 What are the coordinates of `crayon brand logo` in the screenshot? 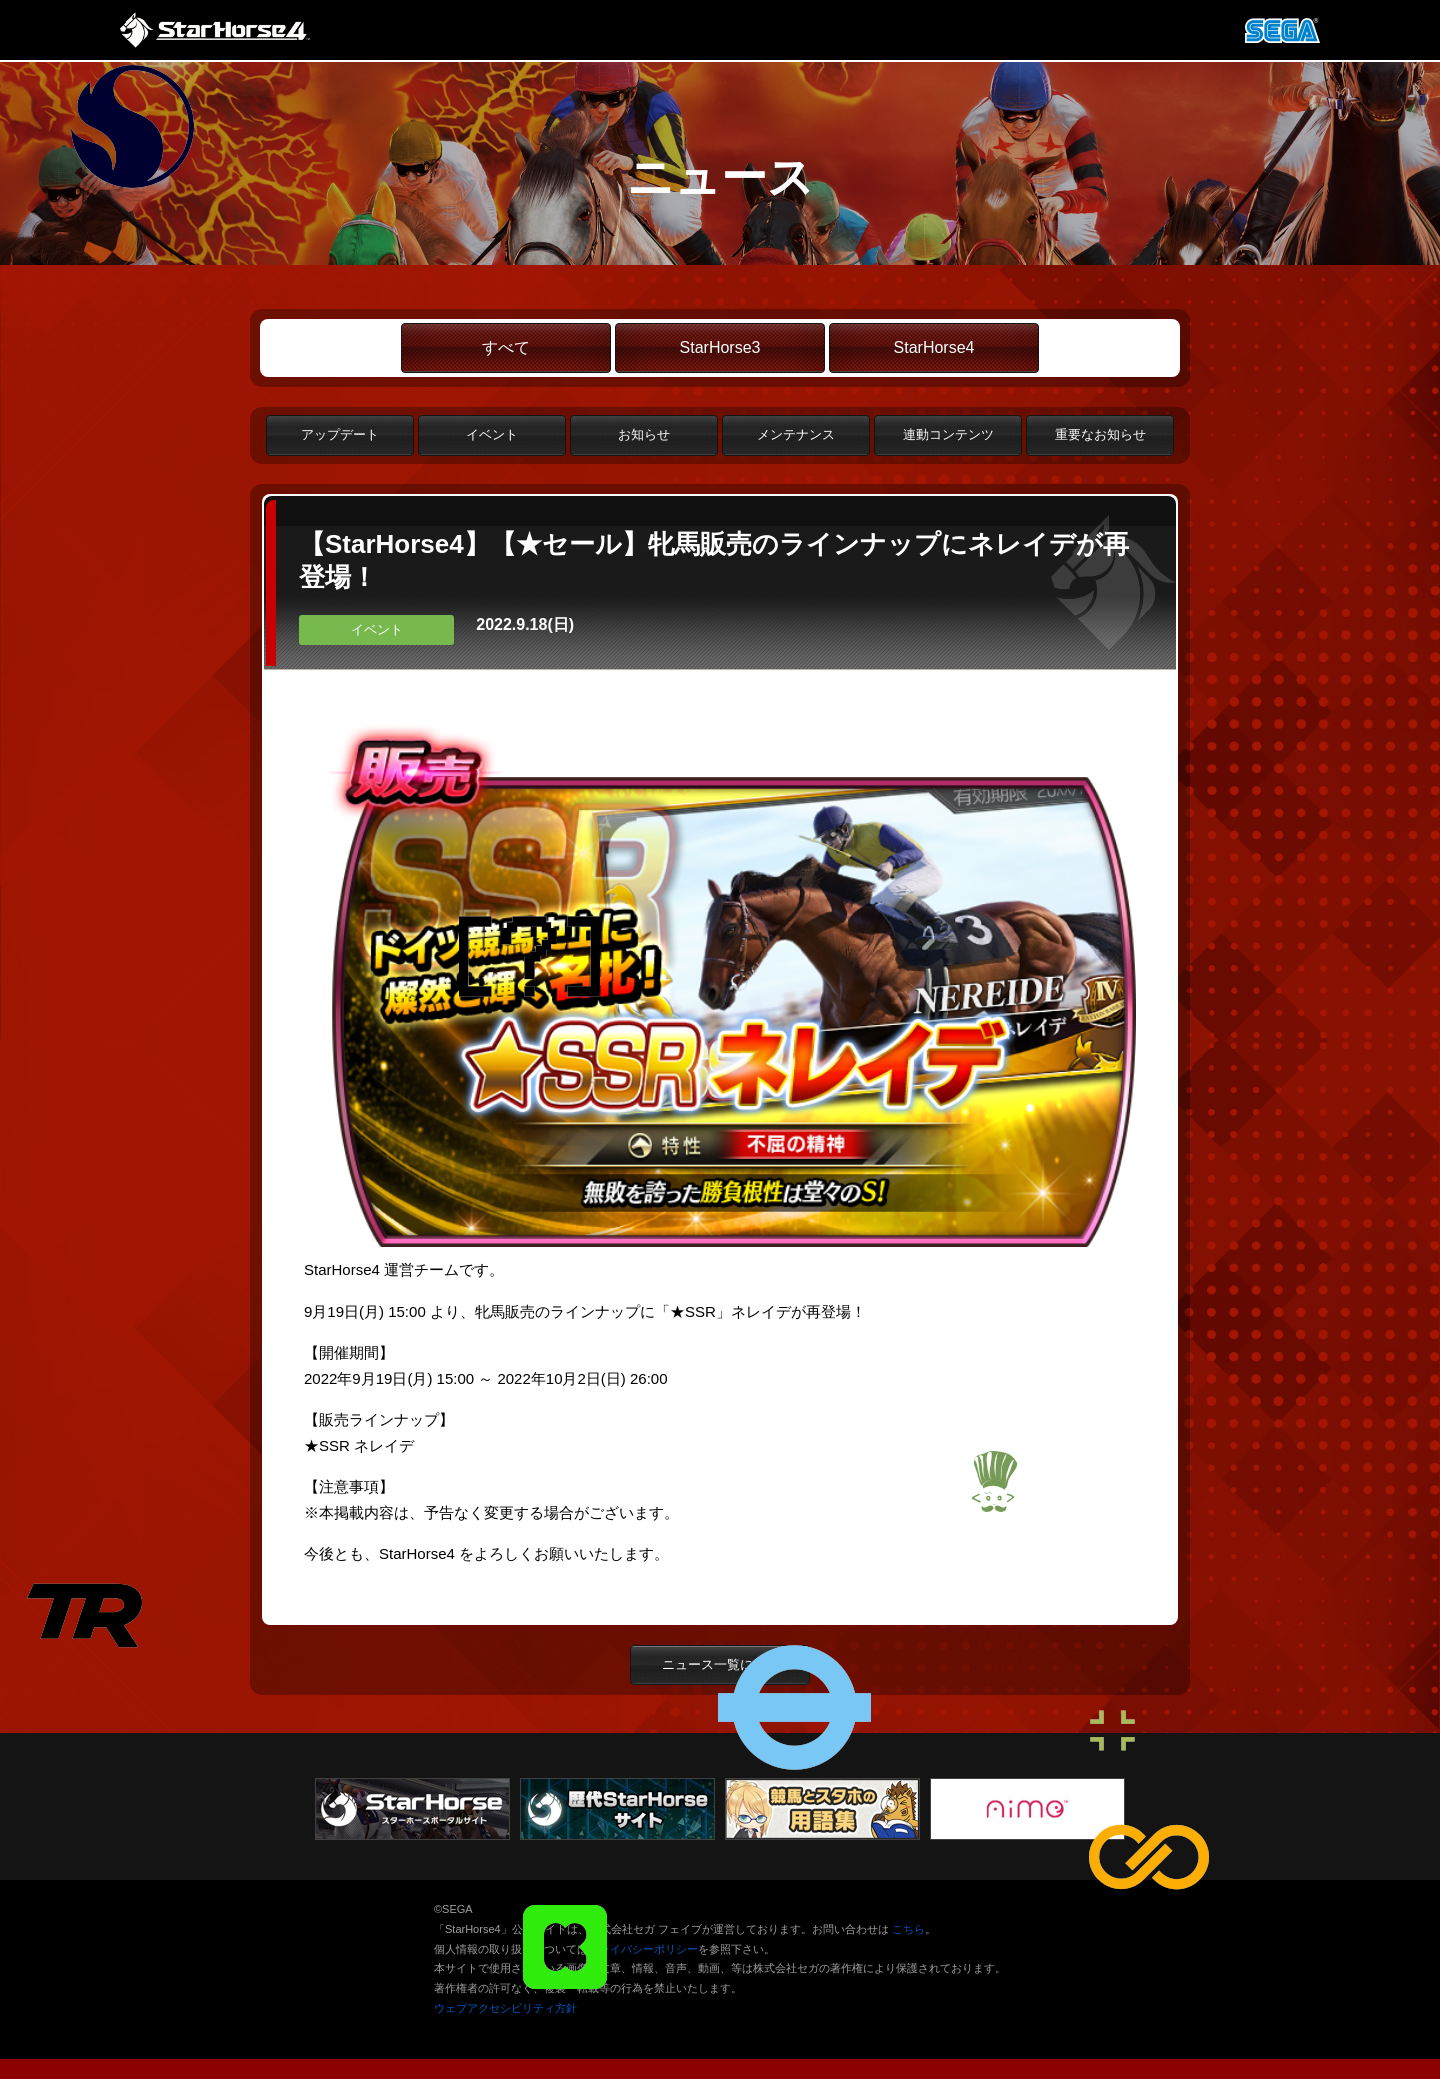 It's located at (1149, 1857).